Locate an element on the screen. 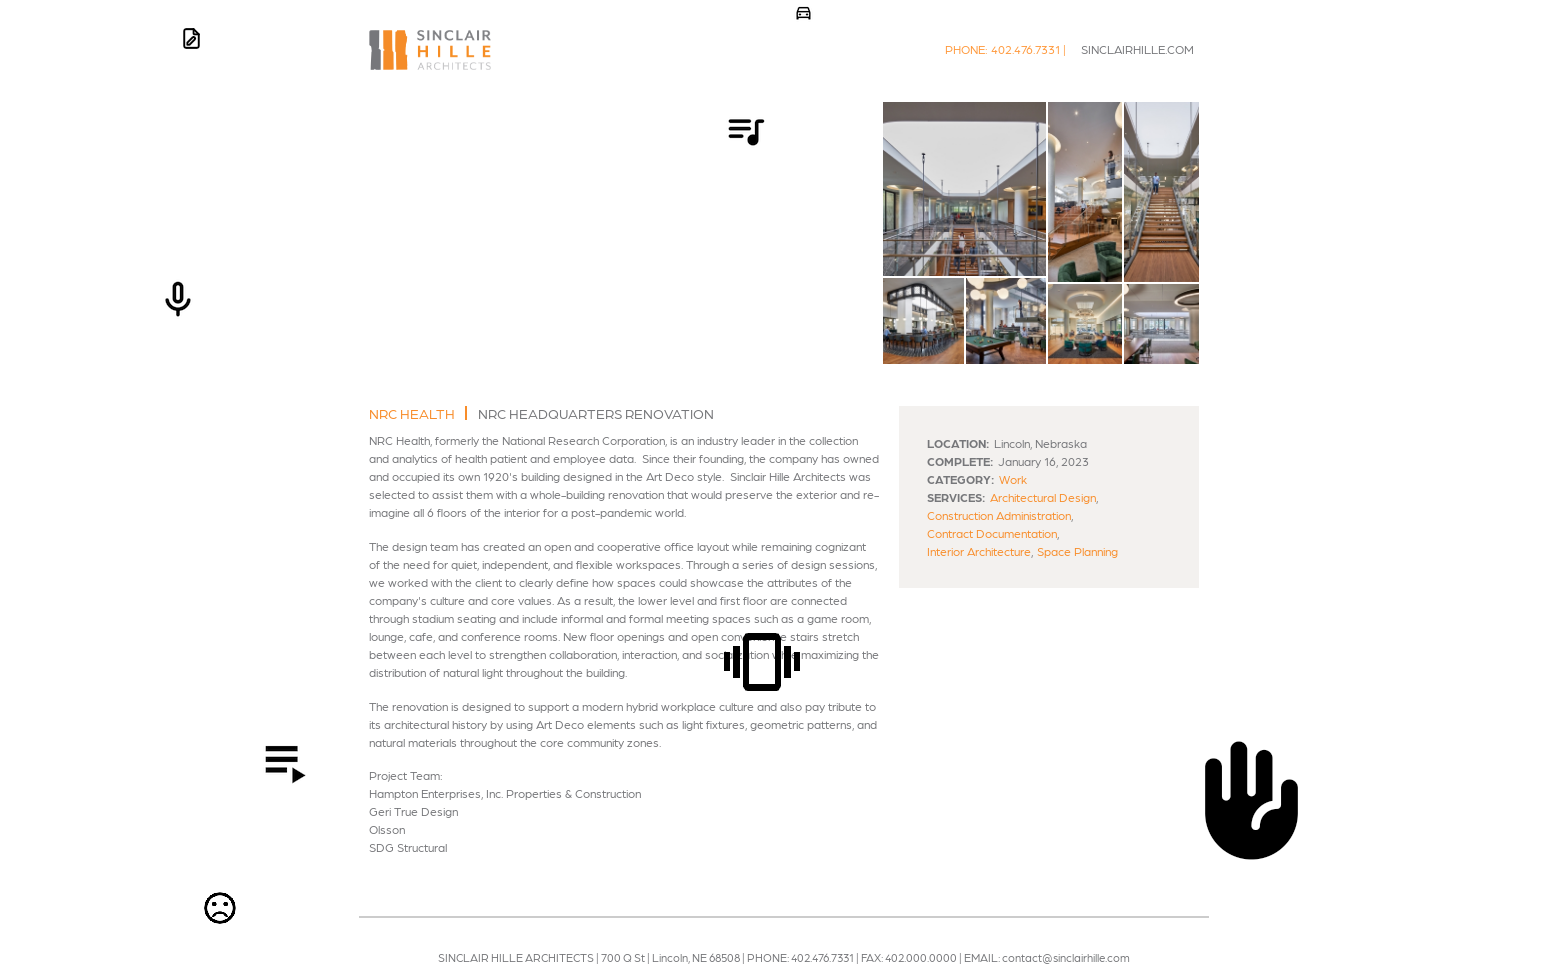 This screenshot has width=1568, height=966. toggle vibration mode on or off is located at coordinates (762, 662).